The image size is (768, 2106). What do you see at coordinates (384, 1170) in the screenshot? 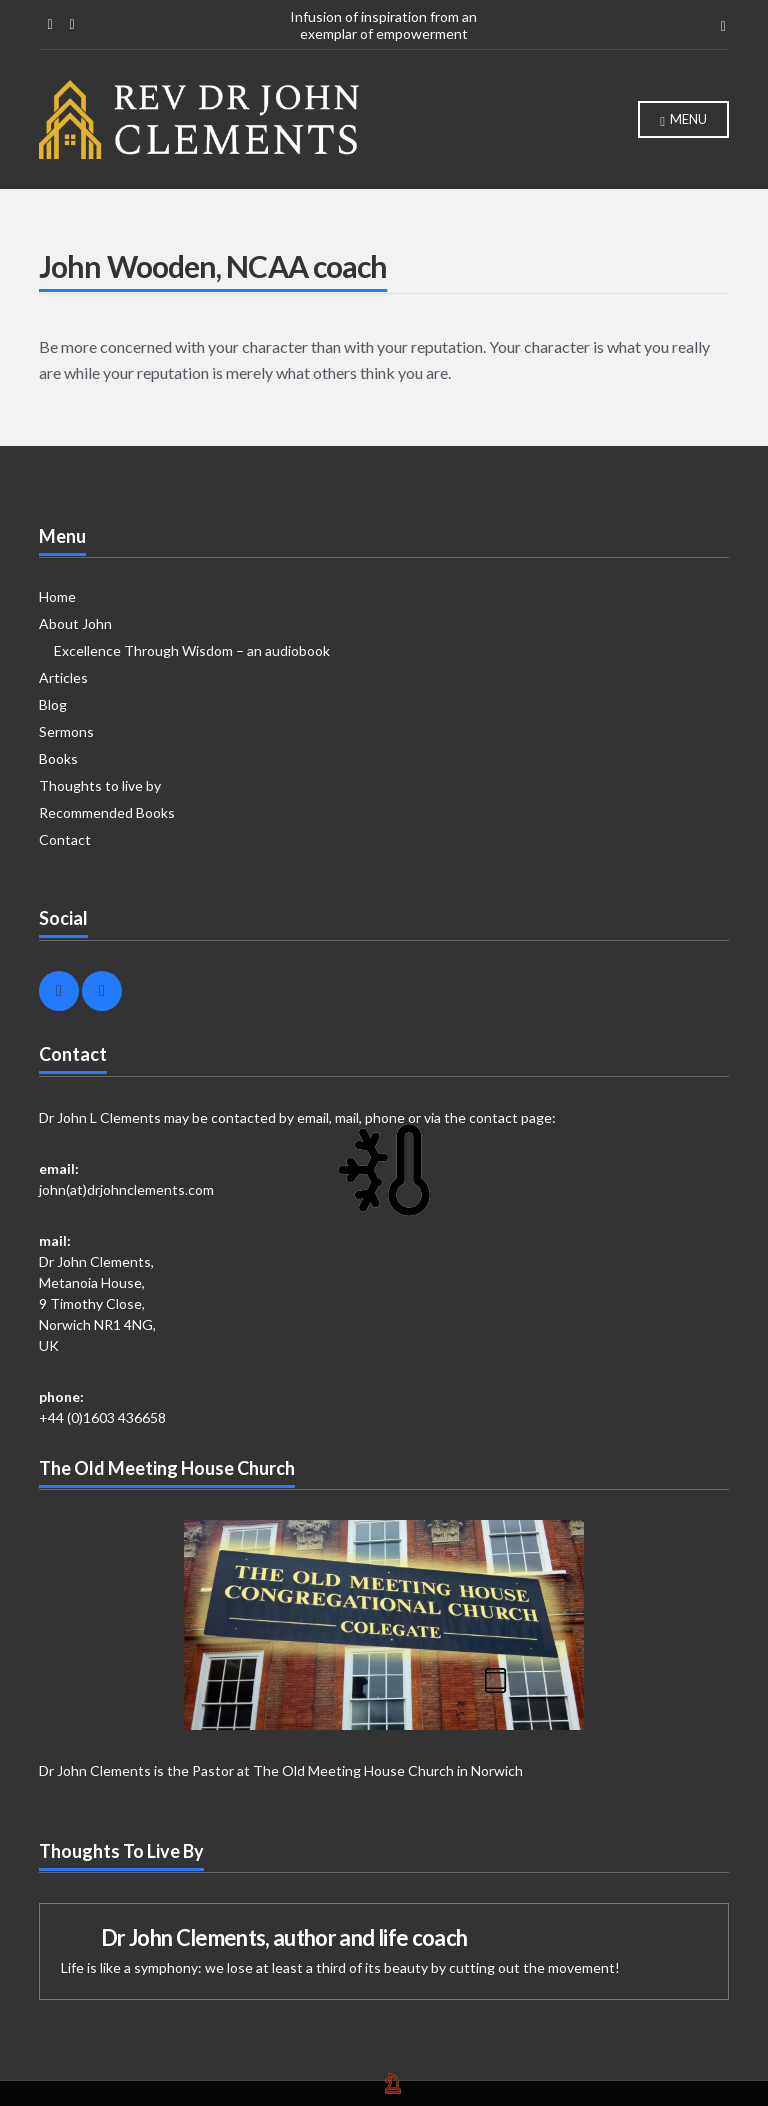
I see `indicates cold temperature or freezing conditions` at bounding box center [384, 1170].